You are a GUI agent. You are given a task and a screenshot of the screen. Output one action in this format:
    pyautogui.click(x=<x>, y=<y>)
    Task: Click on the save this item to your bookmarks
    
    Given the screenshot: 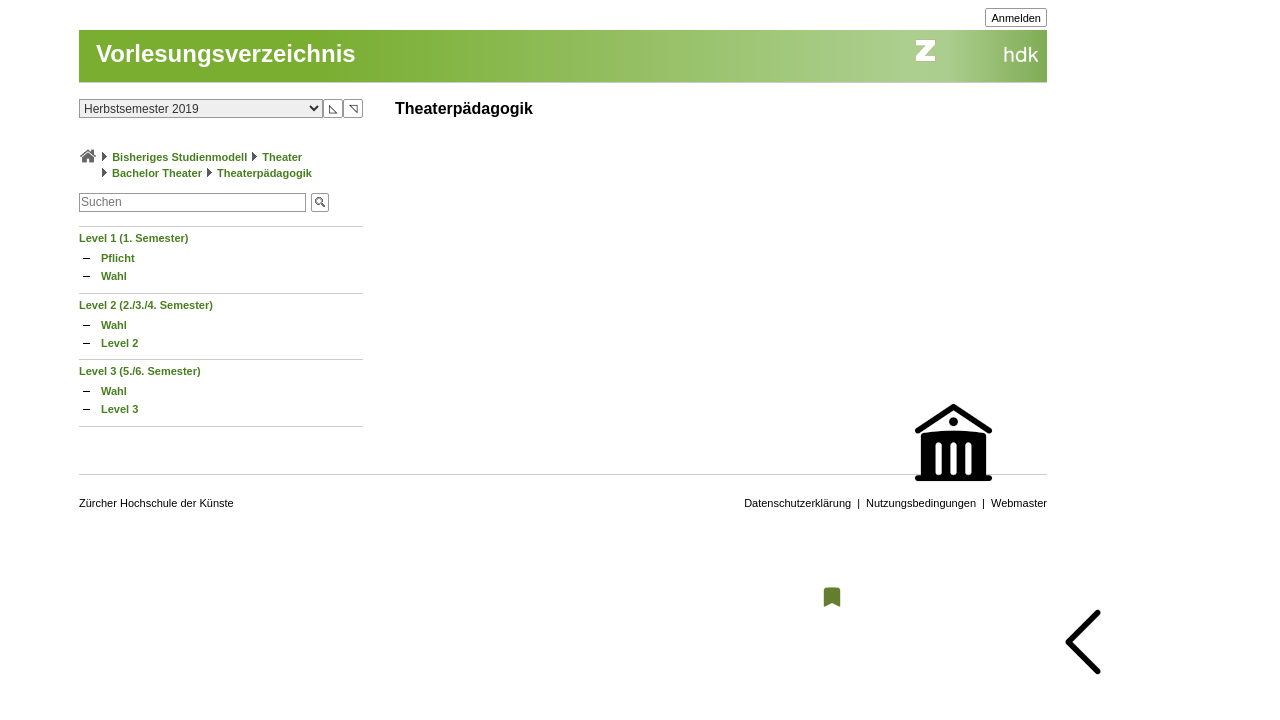 What is the action you would take?
    pyautogui.click(x=832, y=597)
    